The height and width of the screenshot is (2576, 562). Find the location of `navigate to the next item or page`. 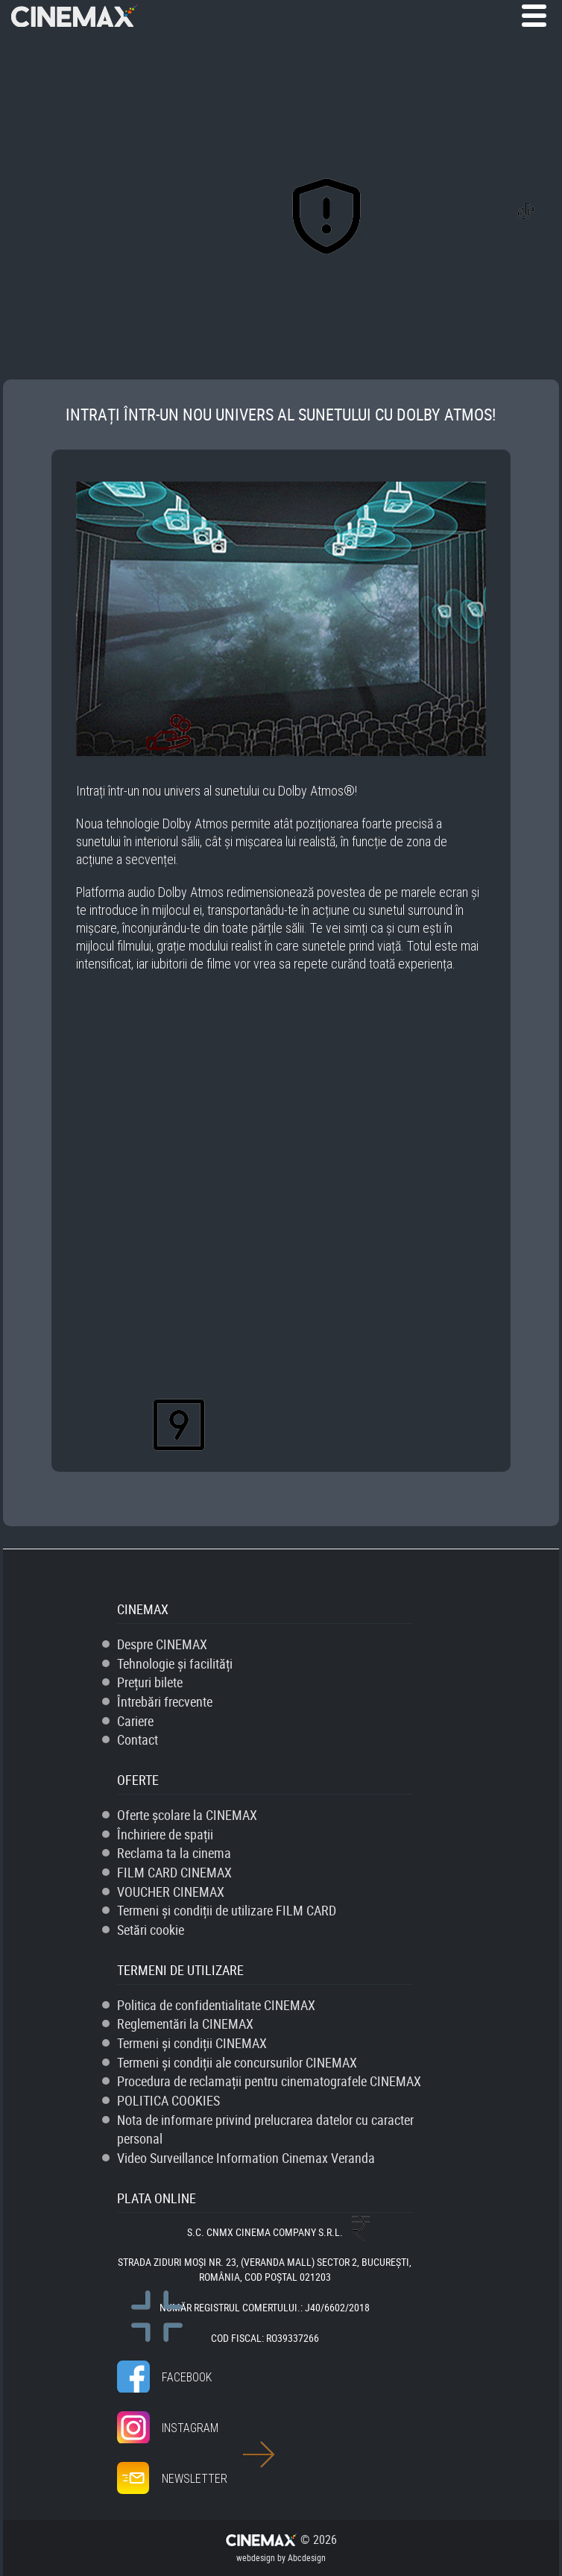

navigate to the next item or page is located at coordinates (259, 2454).